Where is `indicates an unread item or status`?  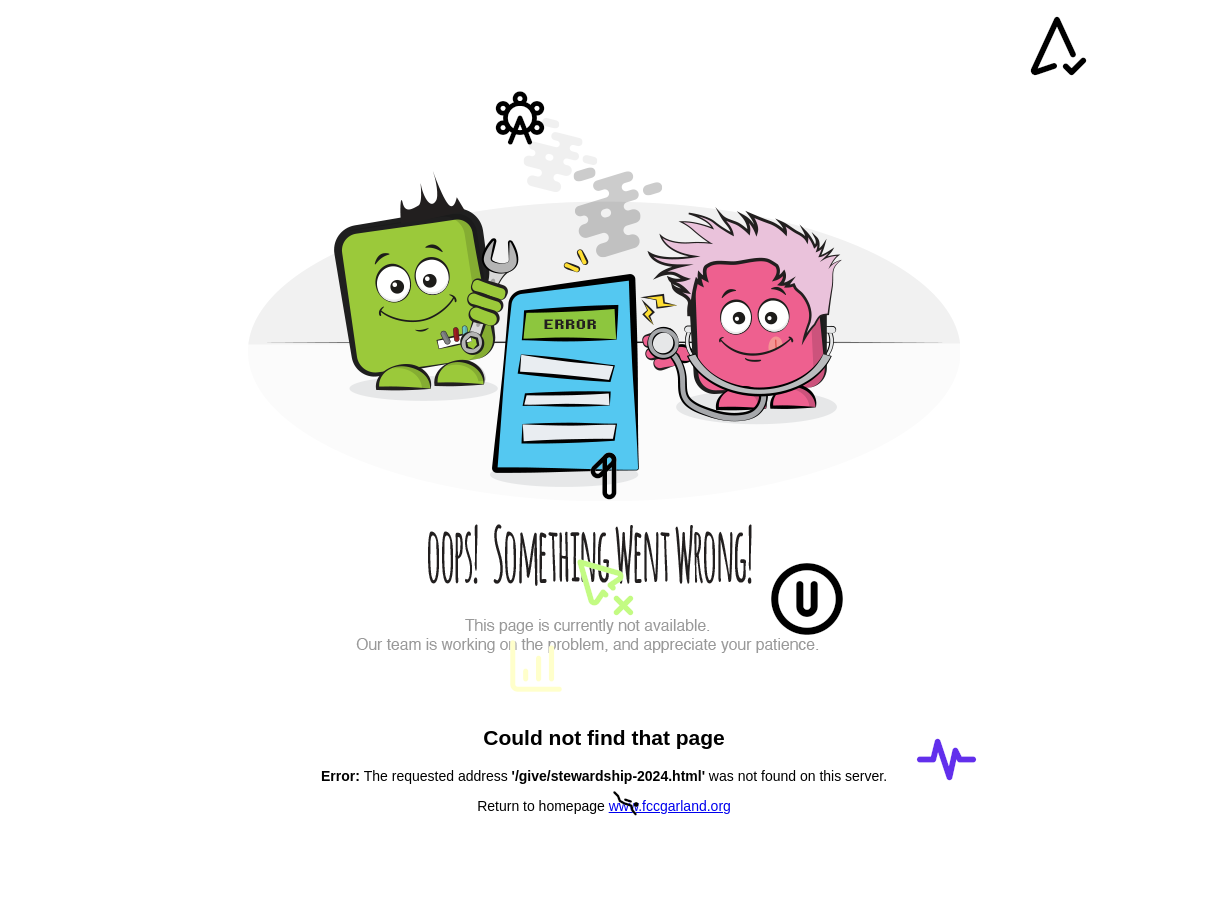 indicates an unread item or status is located at coordinates (807, 599).